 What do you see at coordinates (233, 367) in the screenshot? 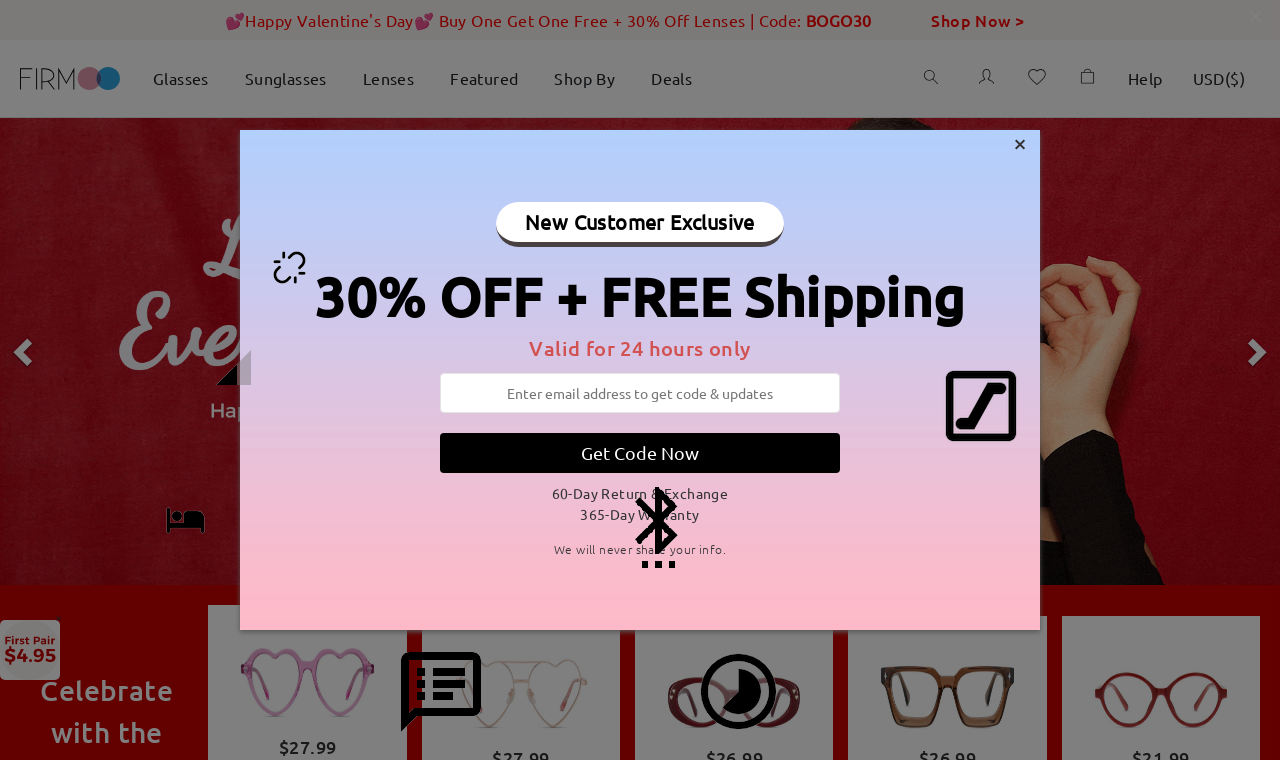
I see `indicates weak cellular signal strength (2 bars)` at bounding box center [233, 367].